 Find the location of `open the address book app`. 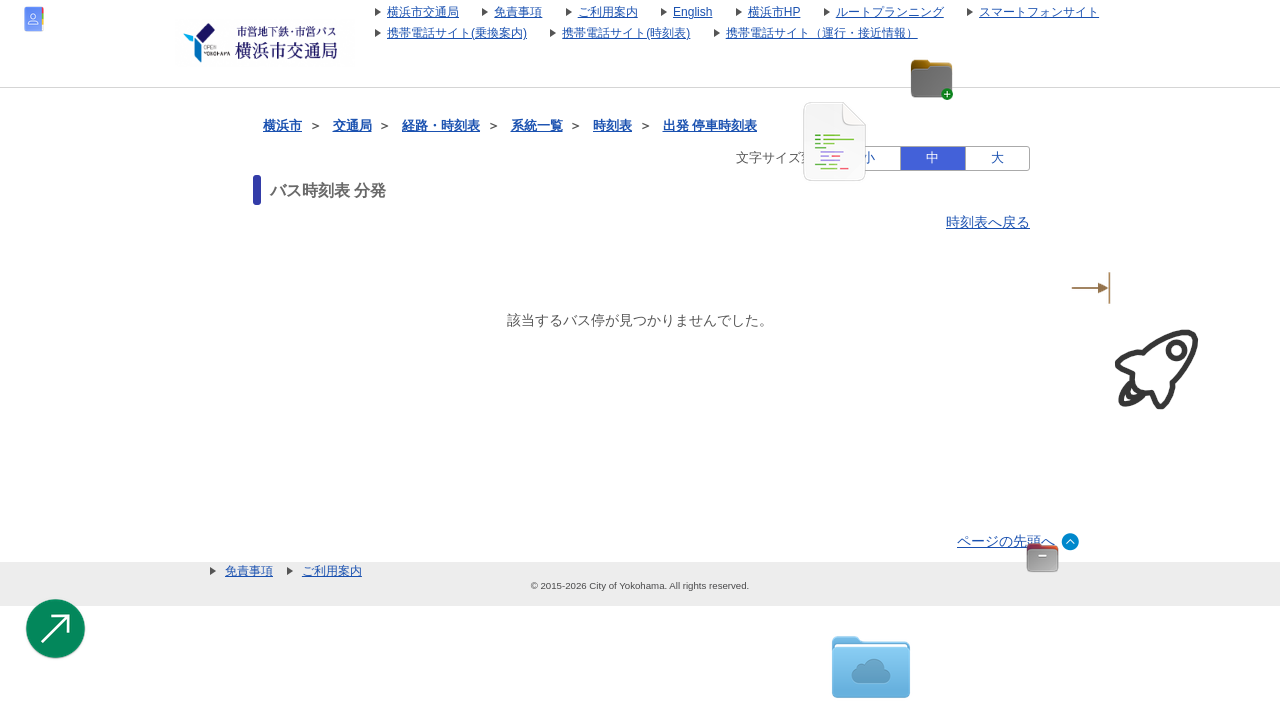

open the address book app is located at coordinates (34, 19).